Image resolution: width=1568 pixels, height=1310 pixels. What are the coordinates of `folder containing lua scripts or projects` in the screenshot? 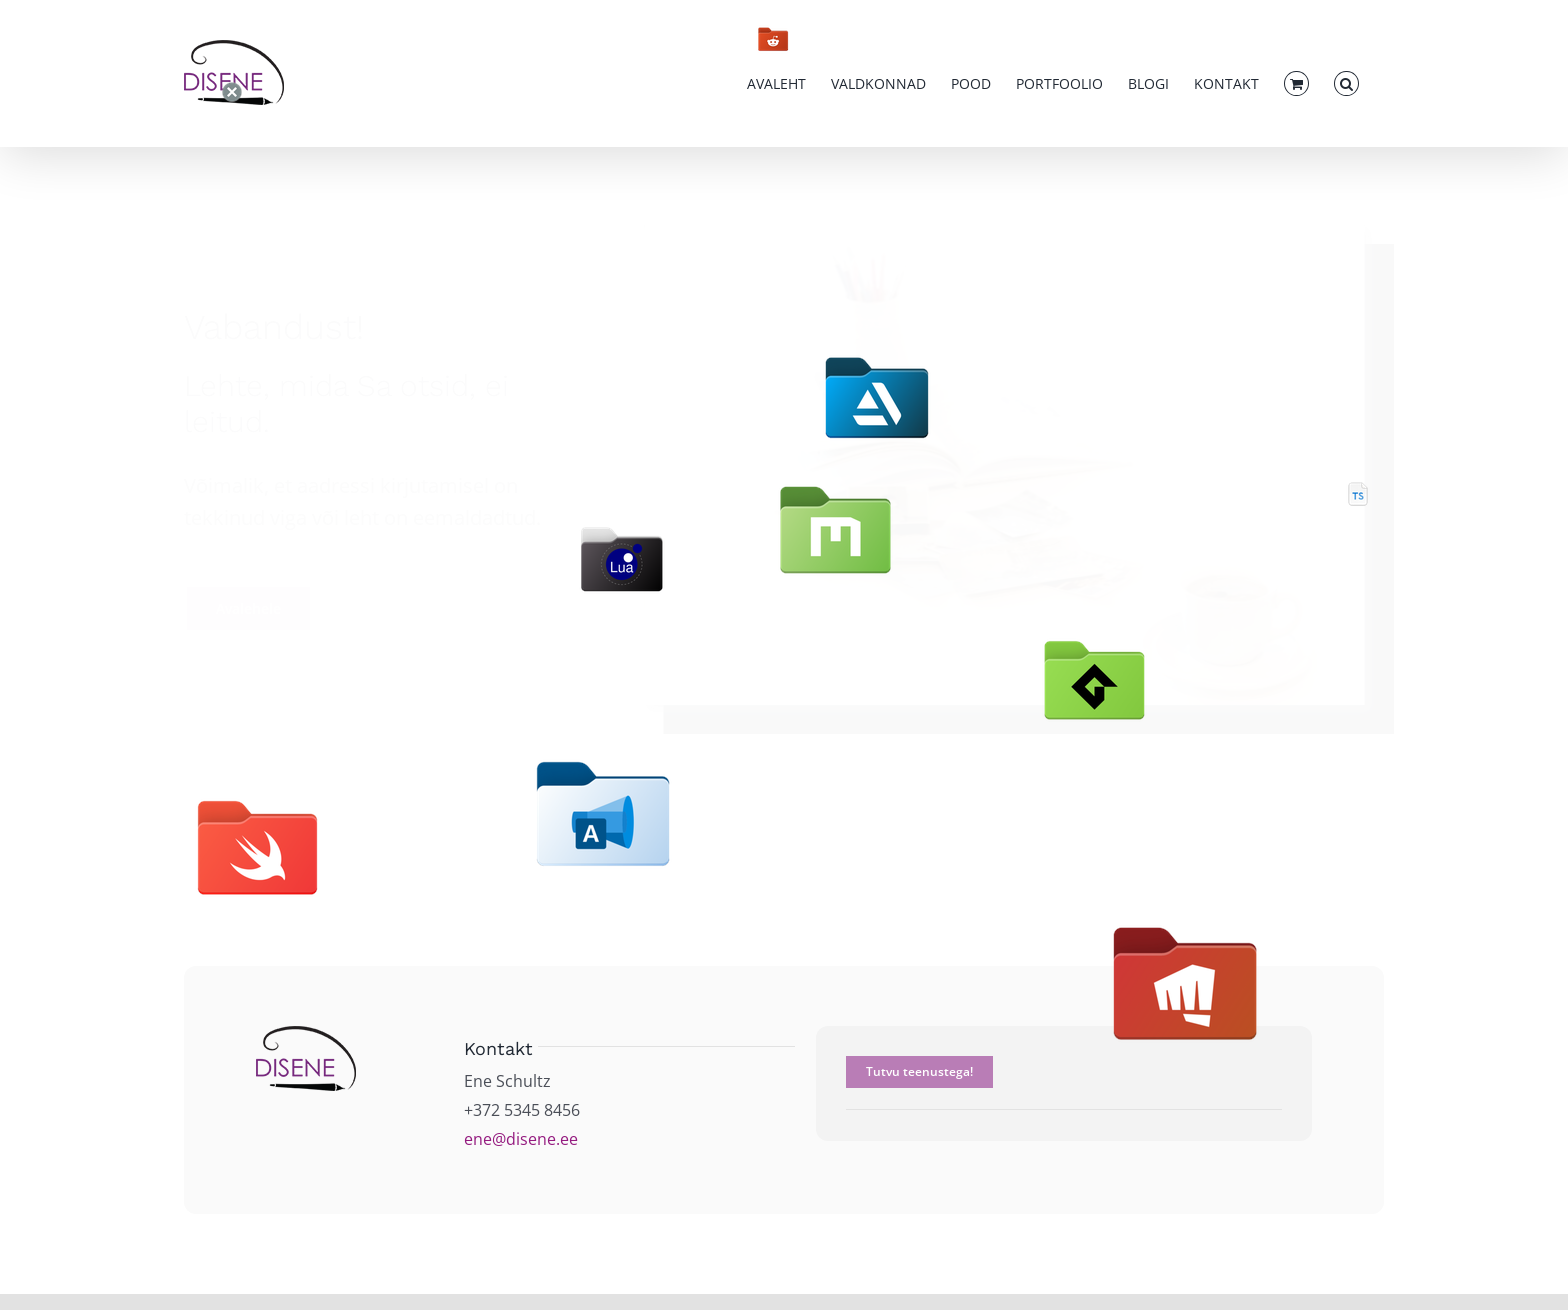 It's located at (621, 561).